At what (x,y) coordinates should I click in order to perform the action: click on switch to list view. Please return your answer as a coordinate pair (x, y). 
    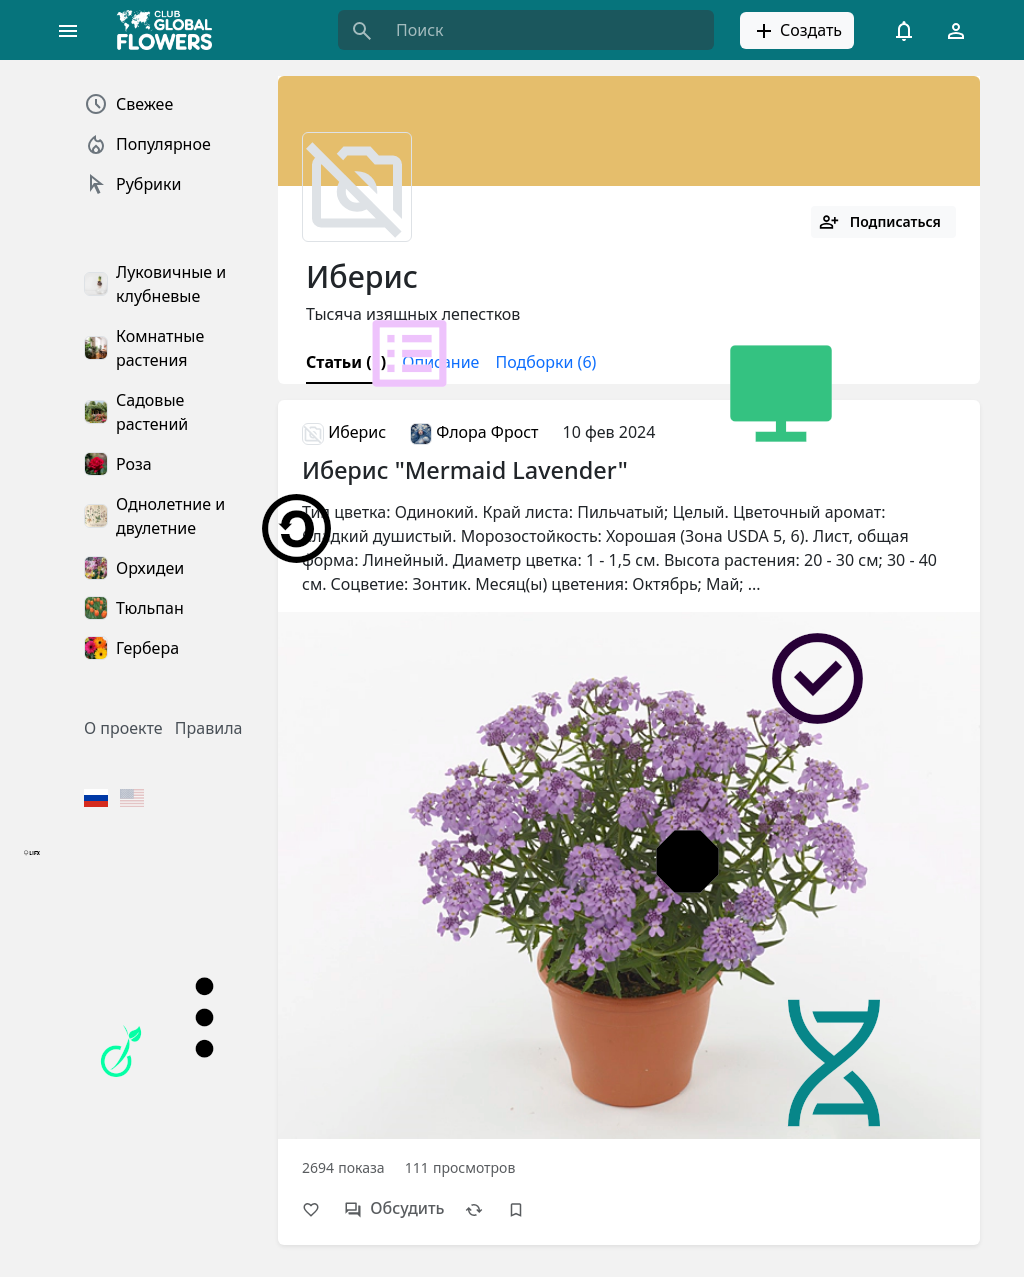
    Looking at the image, I should click on (409, 353).